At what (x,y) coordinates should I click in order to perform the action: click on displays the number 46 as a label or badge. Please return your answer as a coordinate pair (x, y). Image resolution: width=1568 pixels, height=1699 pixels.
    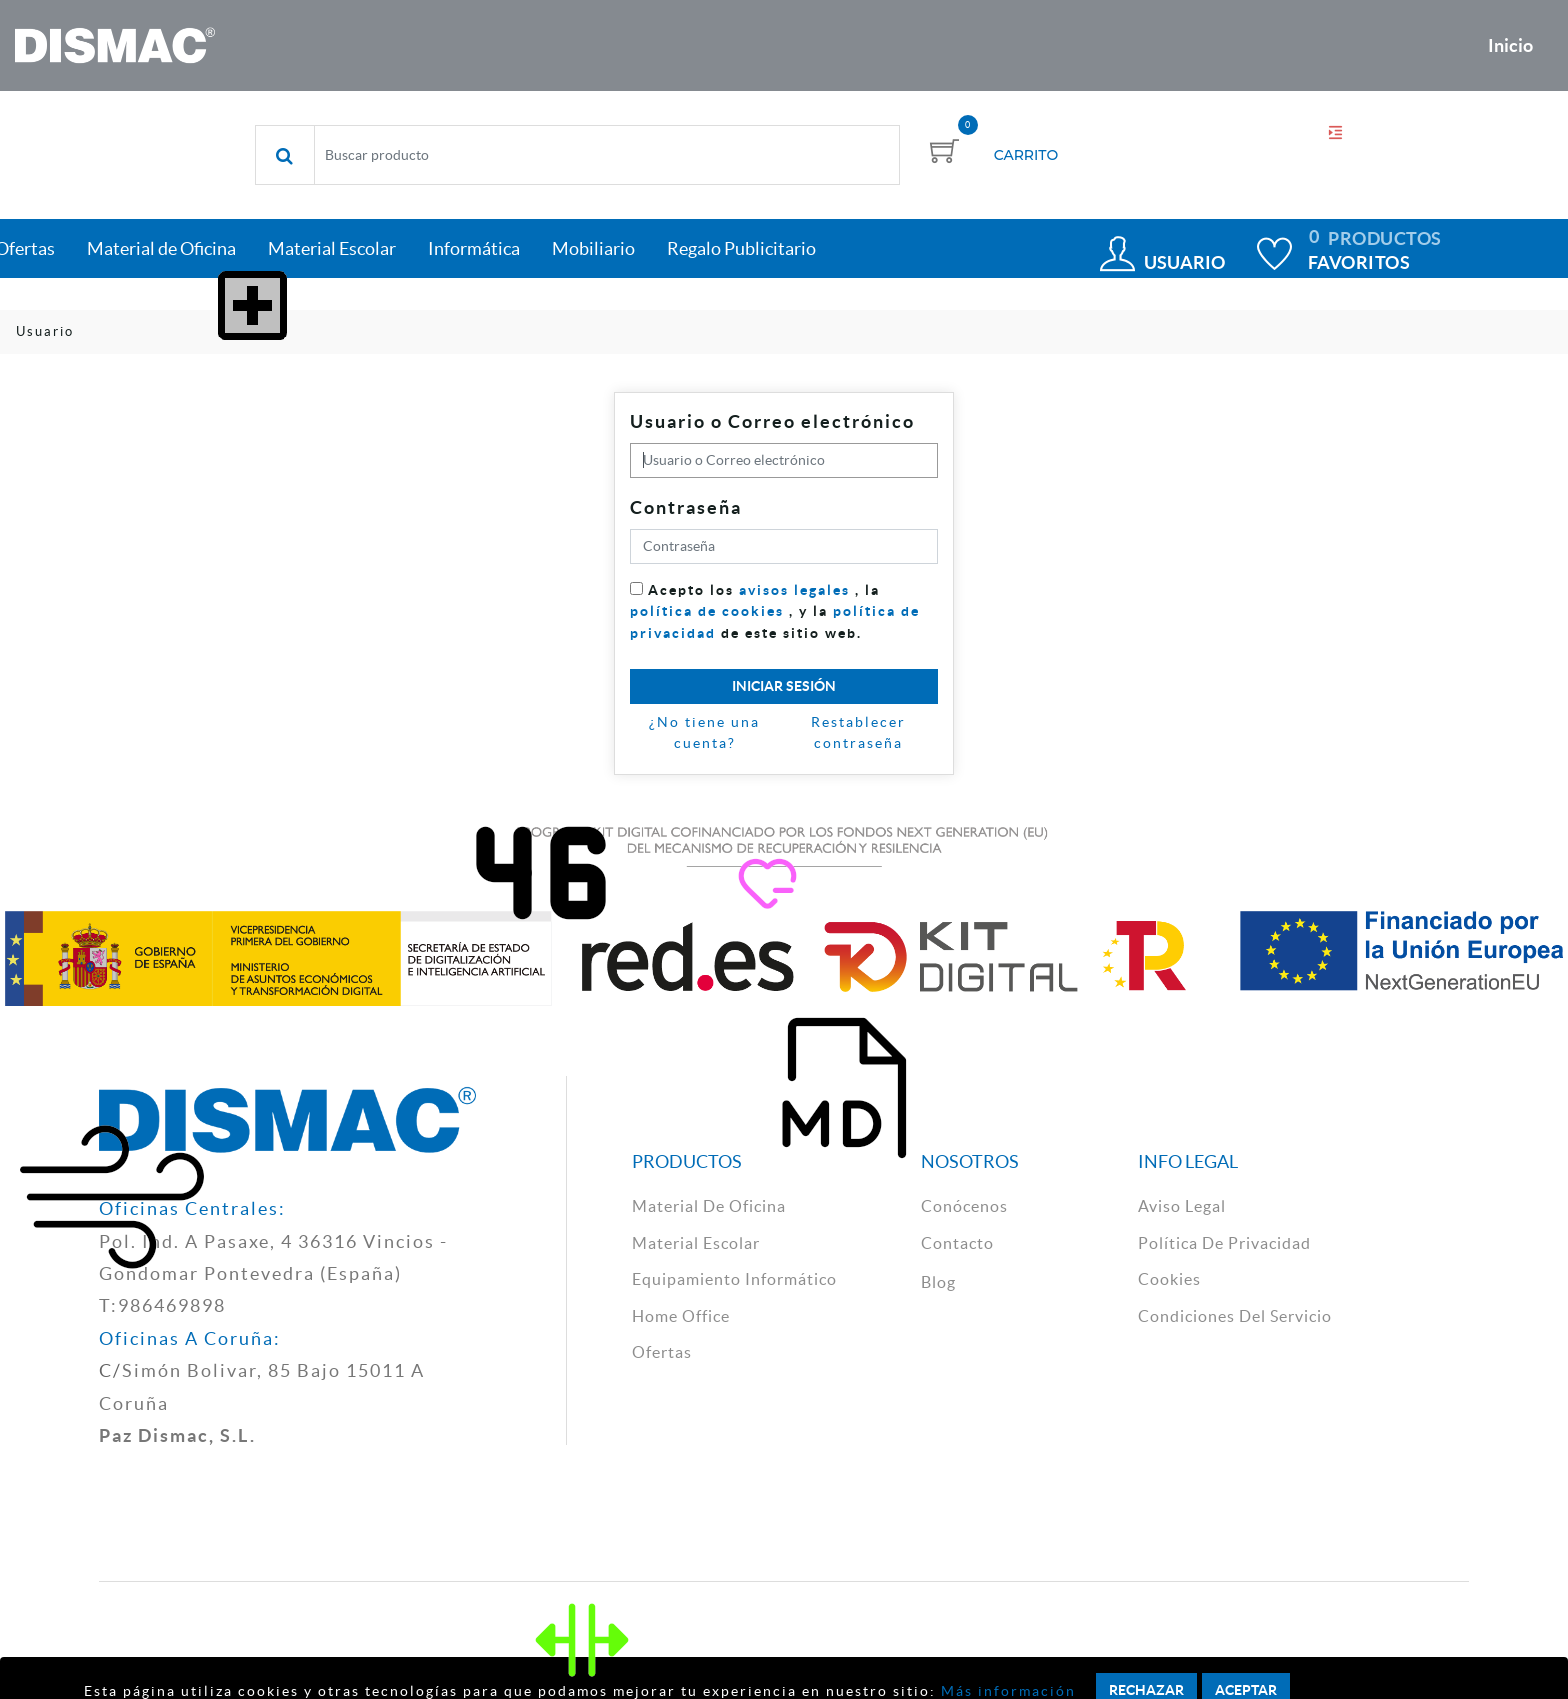
    Looking at the image, I should click on (541, 873).